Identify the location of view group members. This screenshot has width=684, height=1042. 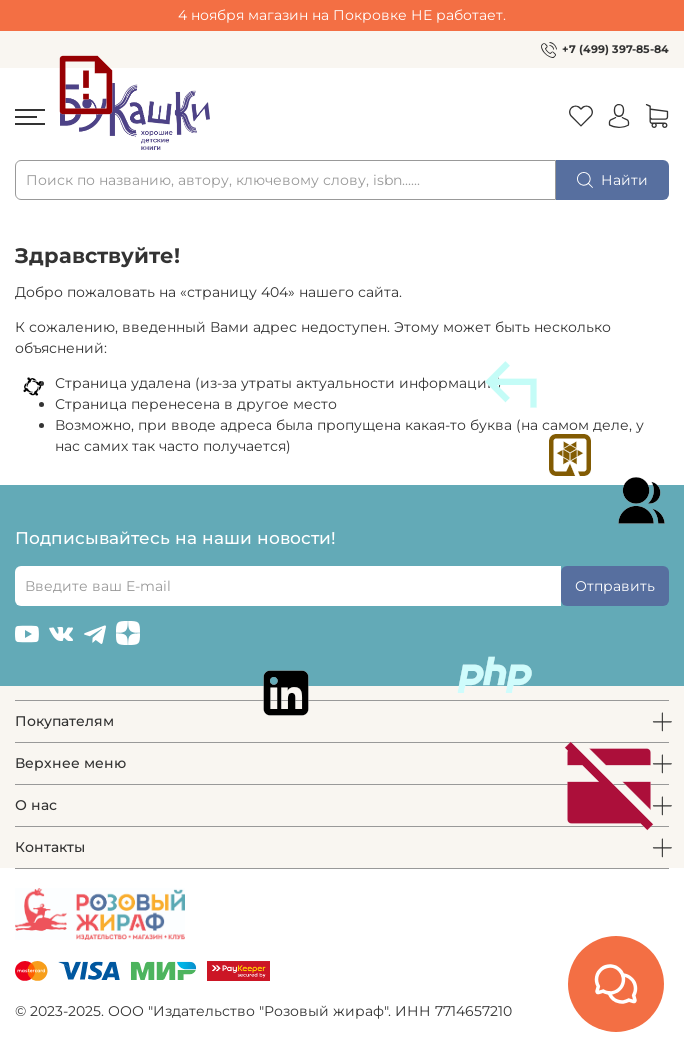
(640, 501).